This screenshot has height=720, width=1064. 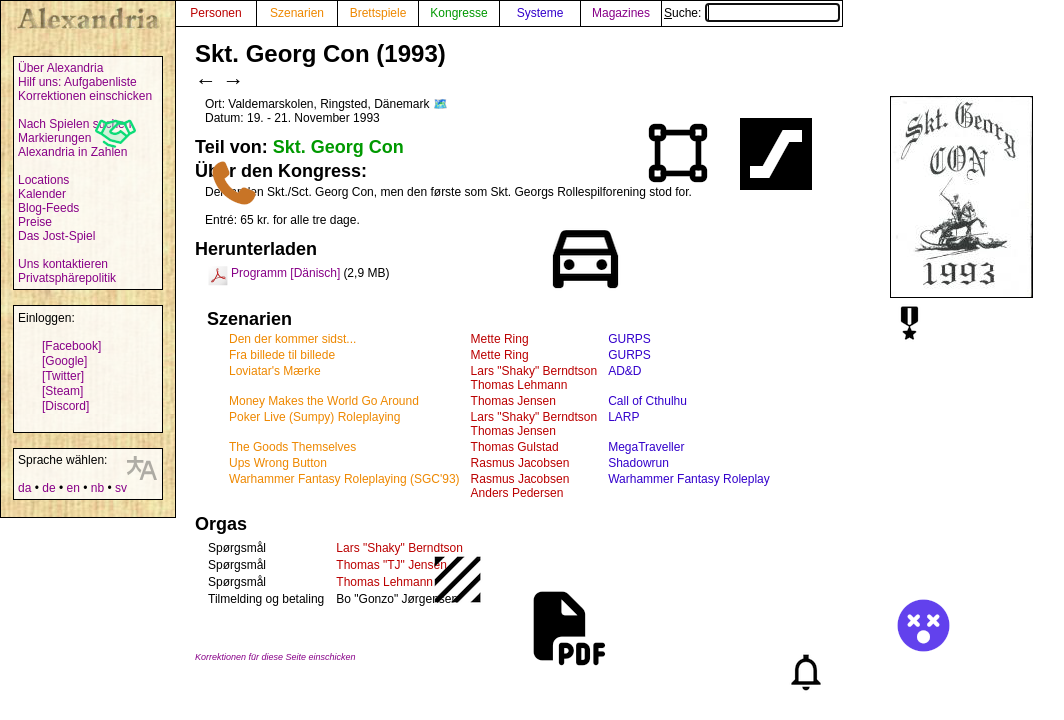 What do you see at coordinates (234, 183) in the screenshot?
I see `make a phone call` at bounding box center [234, 183].